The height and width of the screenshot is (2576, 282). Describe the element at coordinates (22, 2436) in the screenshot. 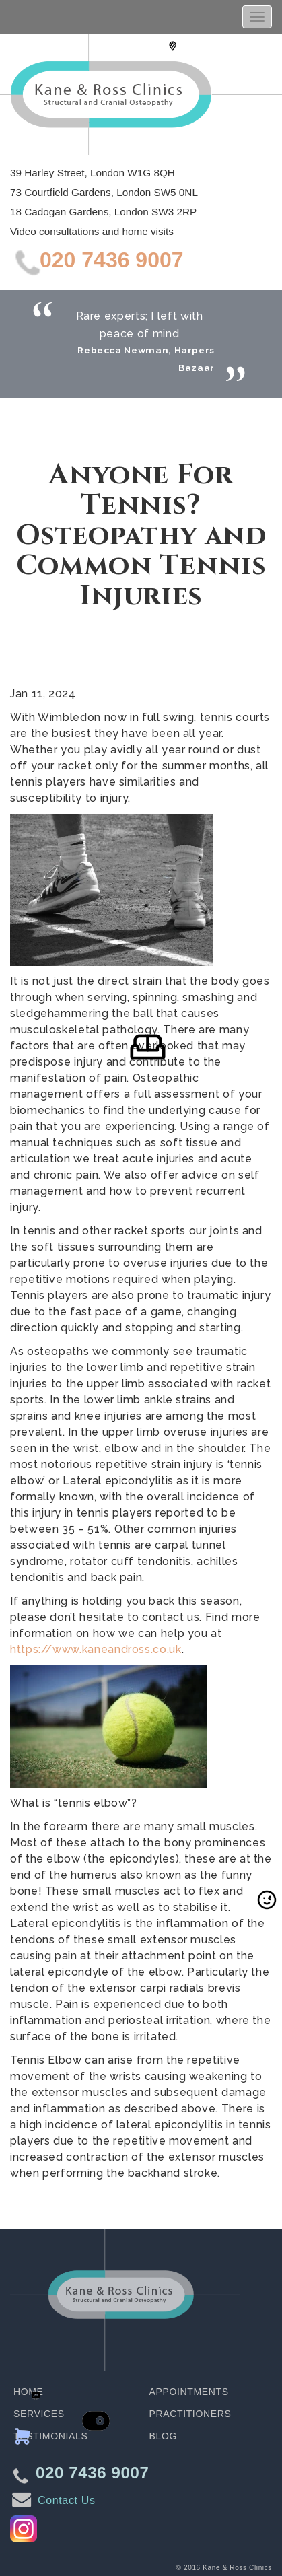

I see `view your shopping cart` at that location.